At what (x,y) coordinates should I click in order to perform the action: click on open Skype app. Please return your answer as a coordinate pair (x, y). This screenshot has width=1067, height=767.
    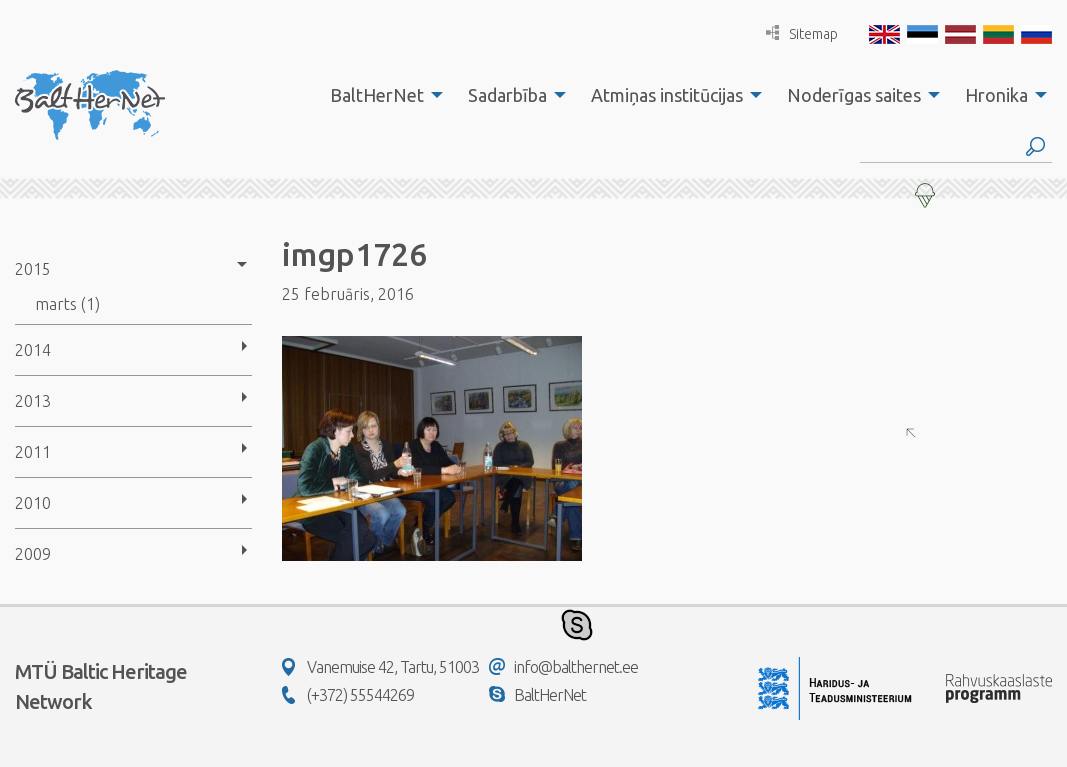
    Looking at the image, I should click on (577, 625).